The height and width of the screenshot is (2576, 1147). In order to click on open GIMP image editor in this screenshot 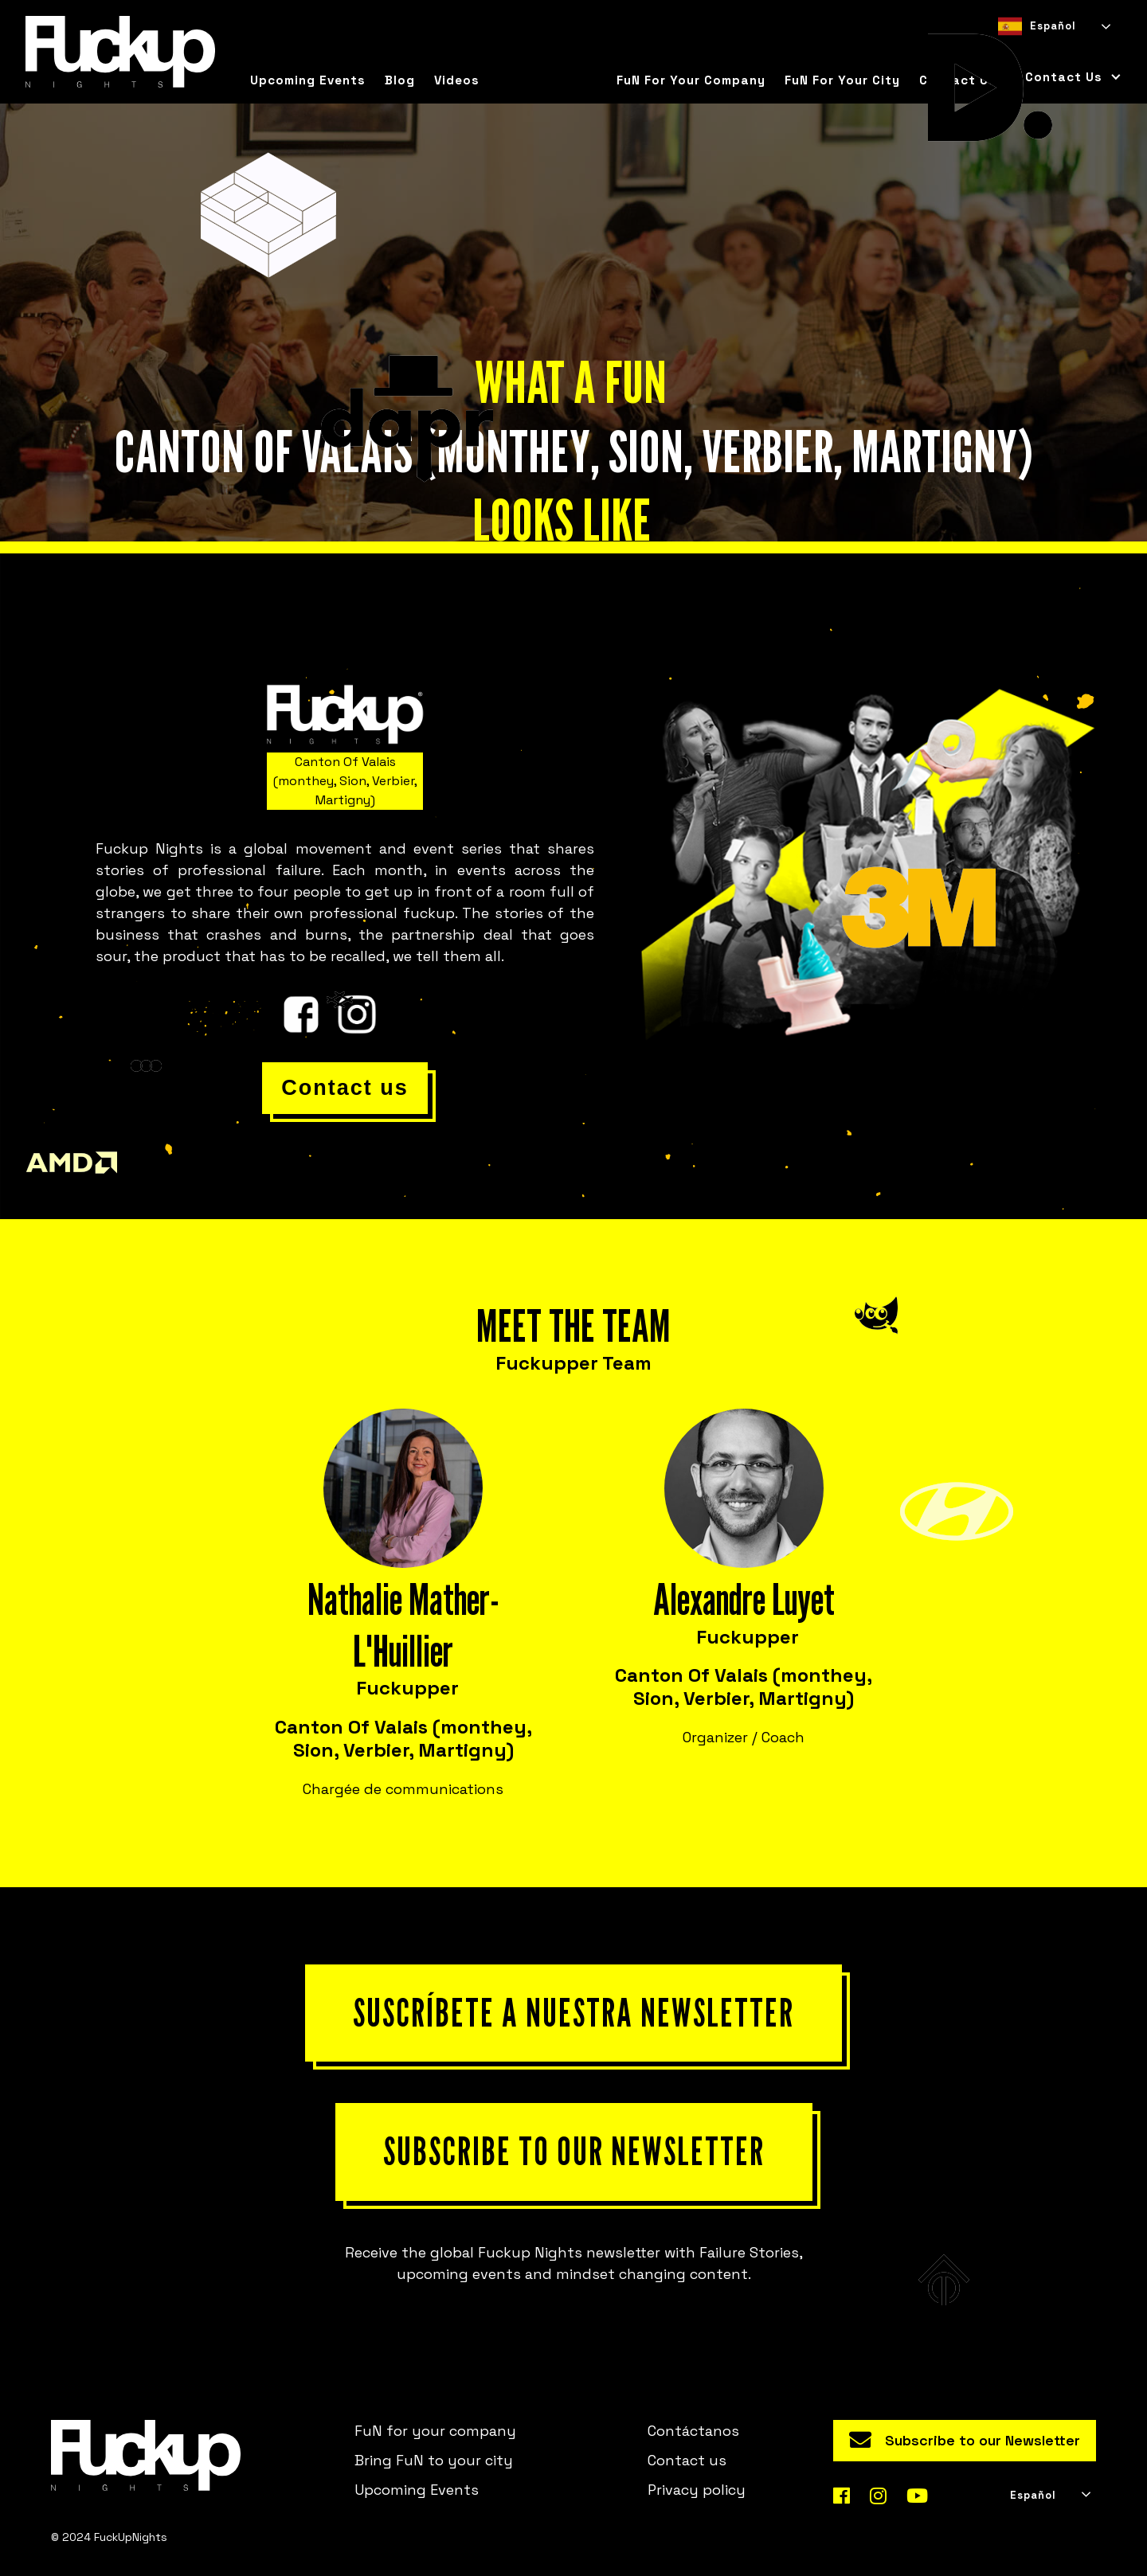, I will do `click(876, 1315)`.